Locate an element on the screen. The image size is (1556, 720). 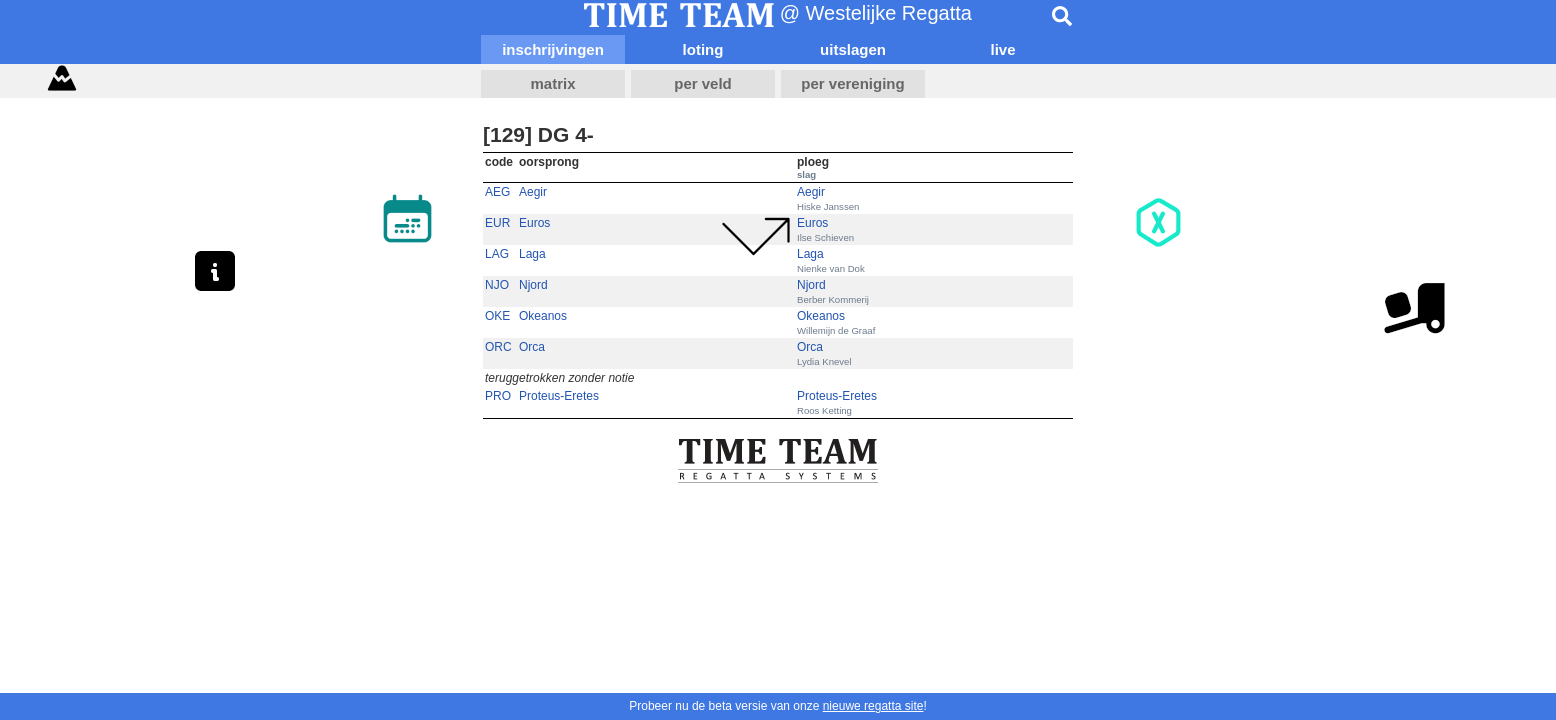
close or cancel action is located at coordinates (1158, 222).